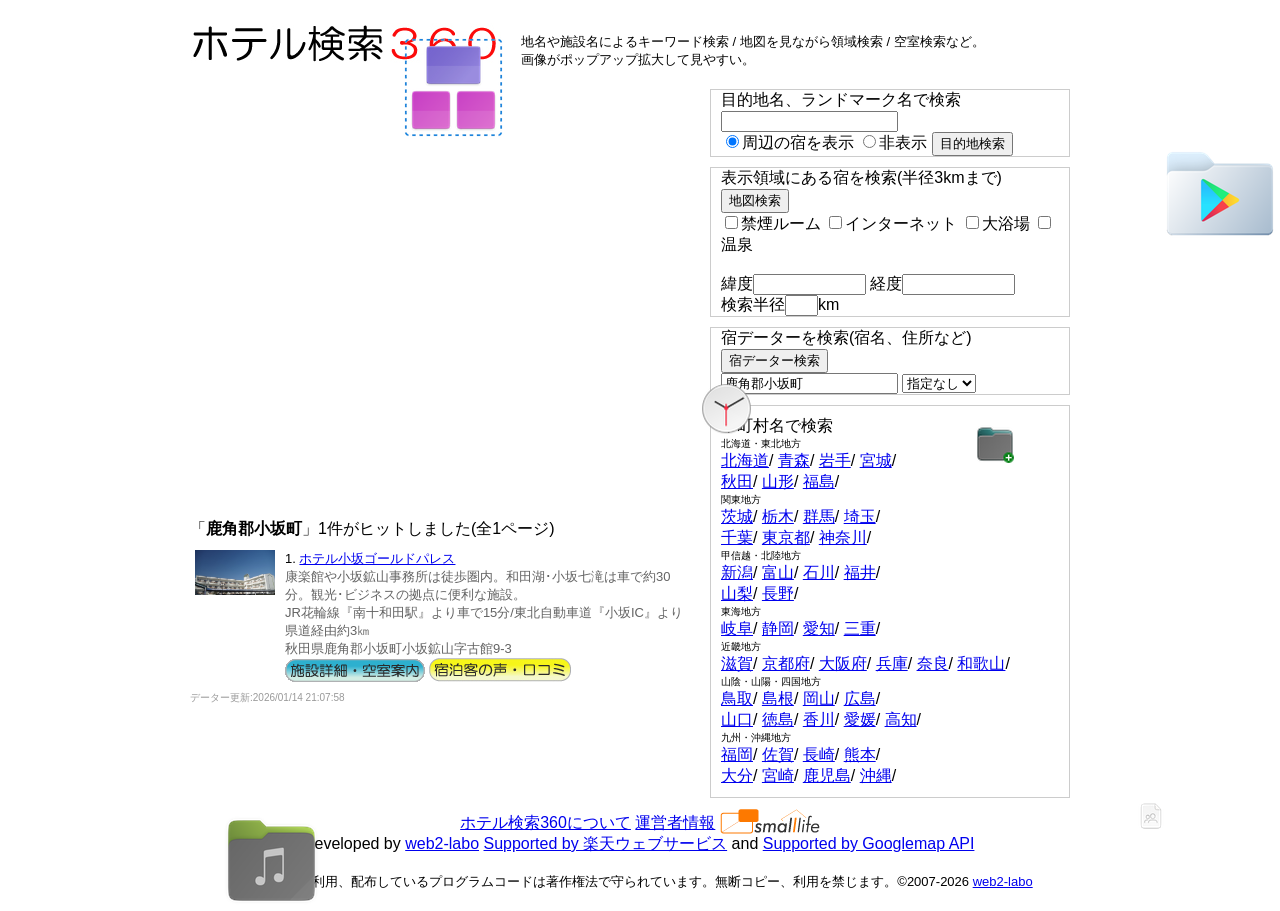  Describe the element at coordinates (995, 444) in the screenshot. I see `create a new folder` at that location.